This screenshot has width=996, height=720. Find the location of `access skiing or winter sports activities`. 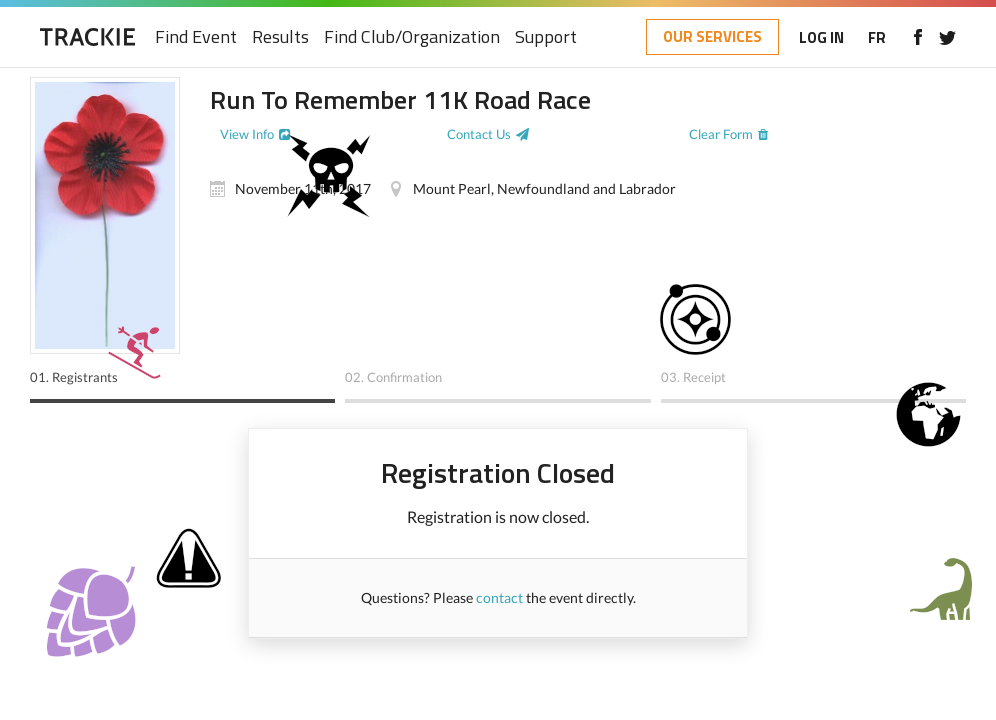

access skiing or winter sports activities is located at coordinates (134, 352).